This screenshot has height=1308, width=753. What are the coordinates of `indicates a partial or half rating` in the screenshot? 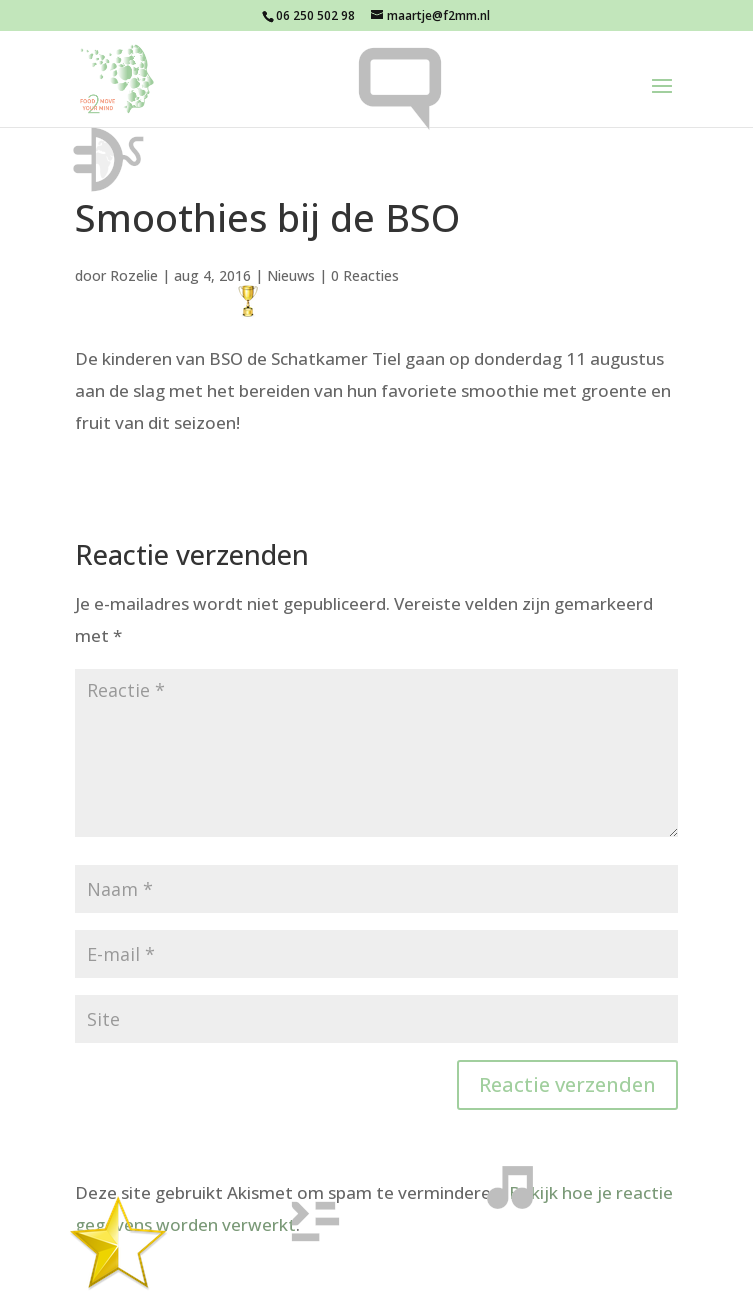 It's located at (118, 1246).